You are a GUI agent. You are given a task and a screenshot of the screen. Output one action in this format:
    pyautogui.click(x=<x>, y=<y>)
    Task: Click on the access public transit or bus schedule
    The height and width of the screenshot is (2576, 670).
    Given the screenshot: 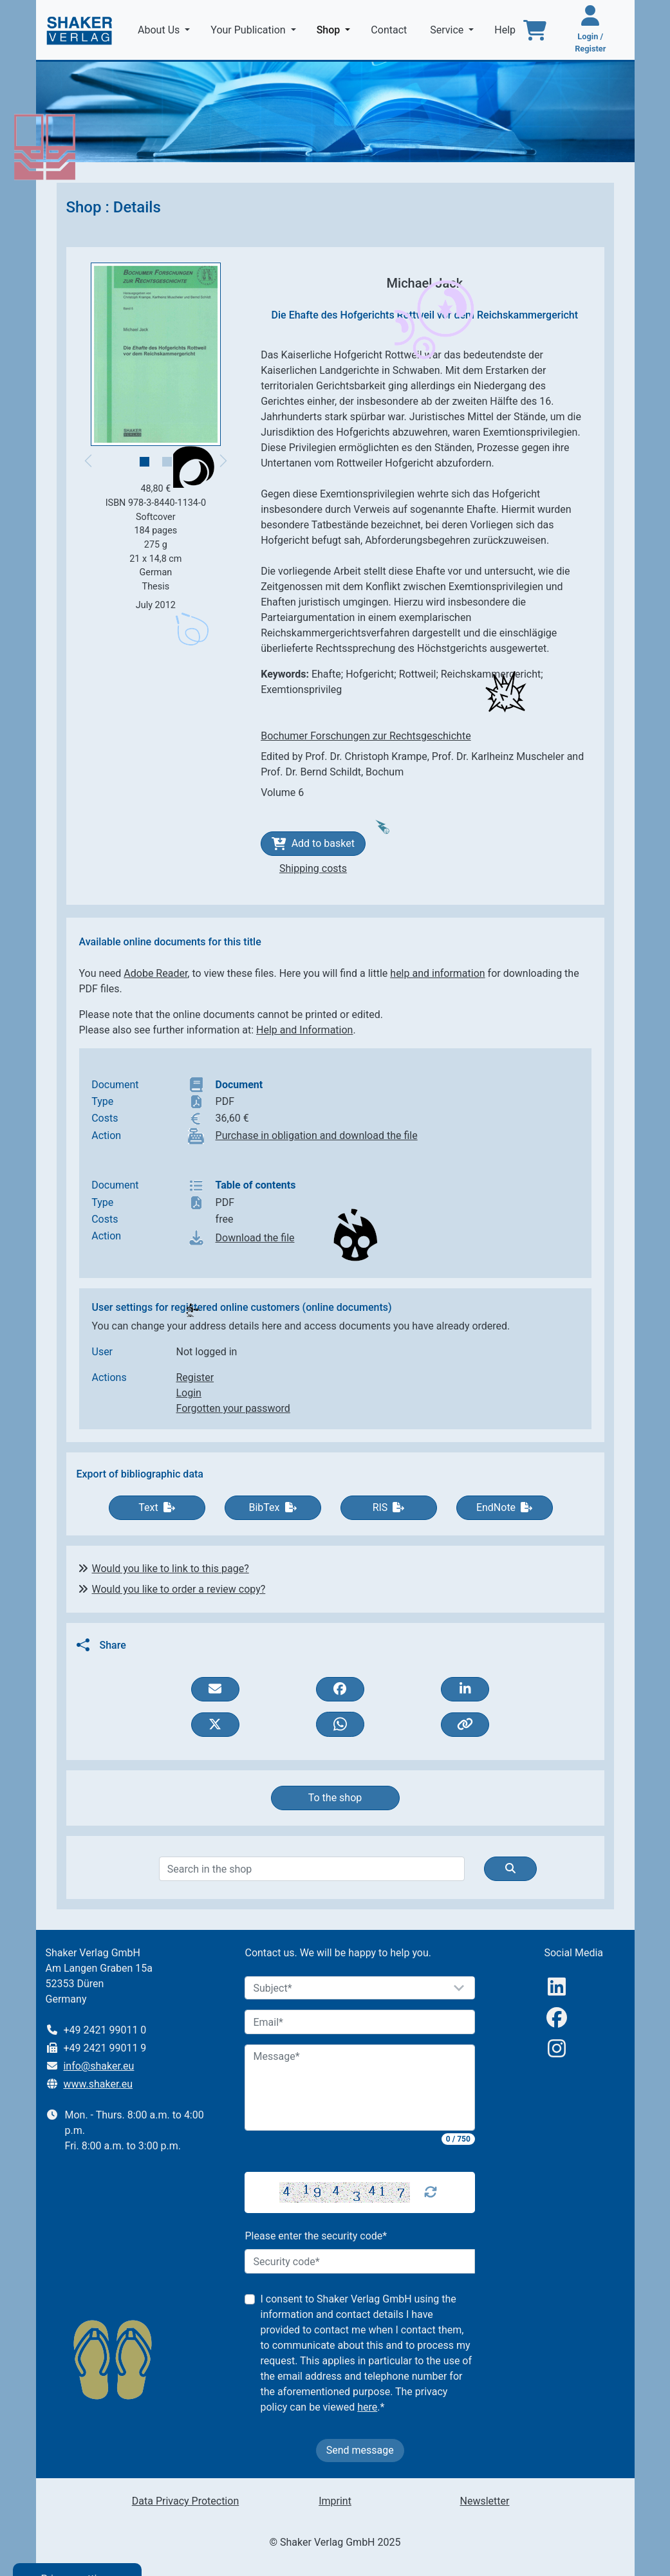 What is the action you would take?
    pyautogui.click(x=44, y=147)
    